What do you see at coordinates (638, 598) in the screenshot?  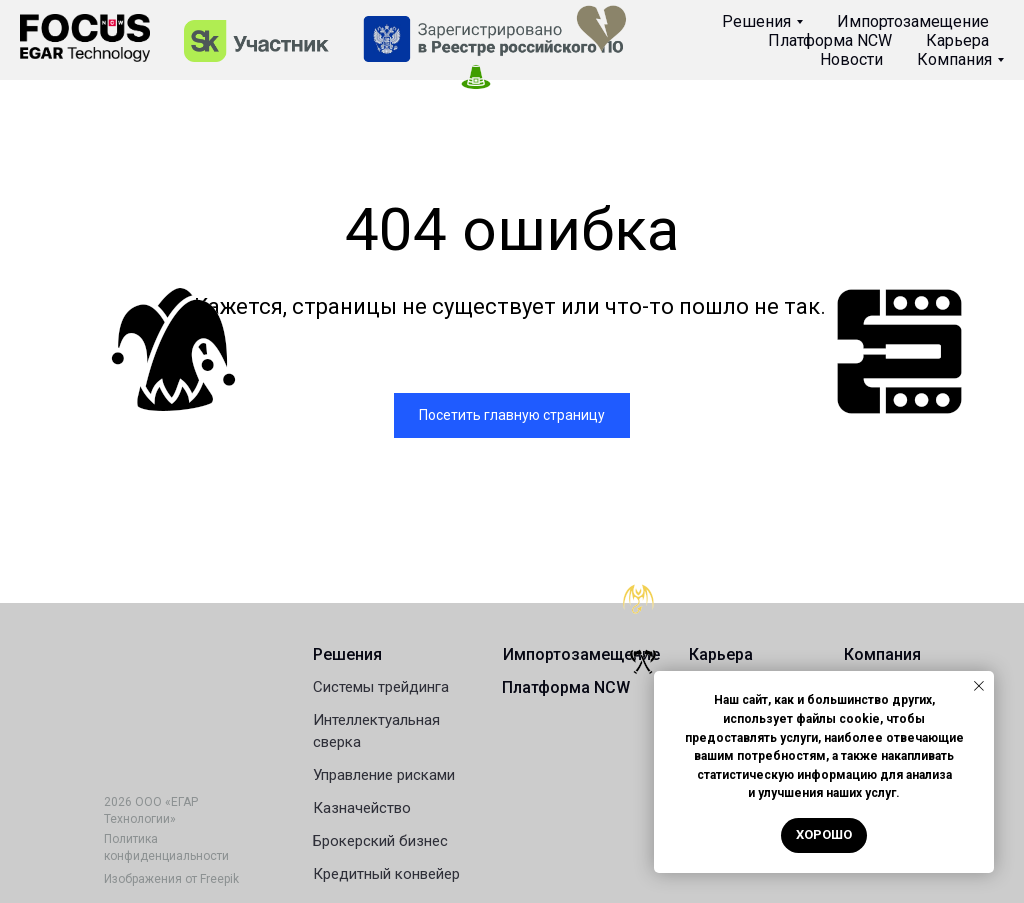 I see `represents a villain or enemy character in a game` at bounding box center [638, 598].